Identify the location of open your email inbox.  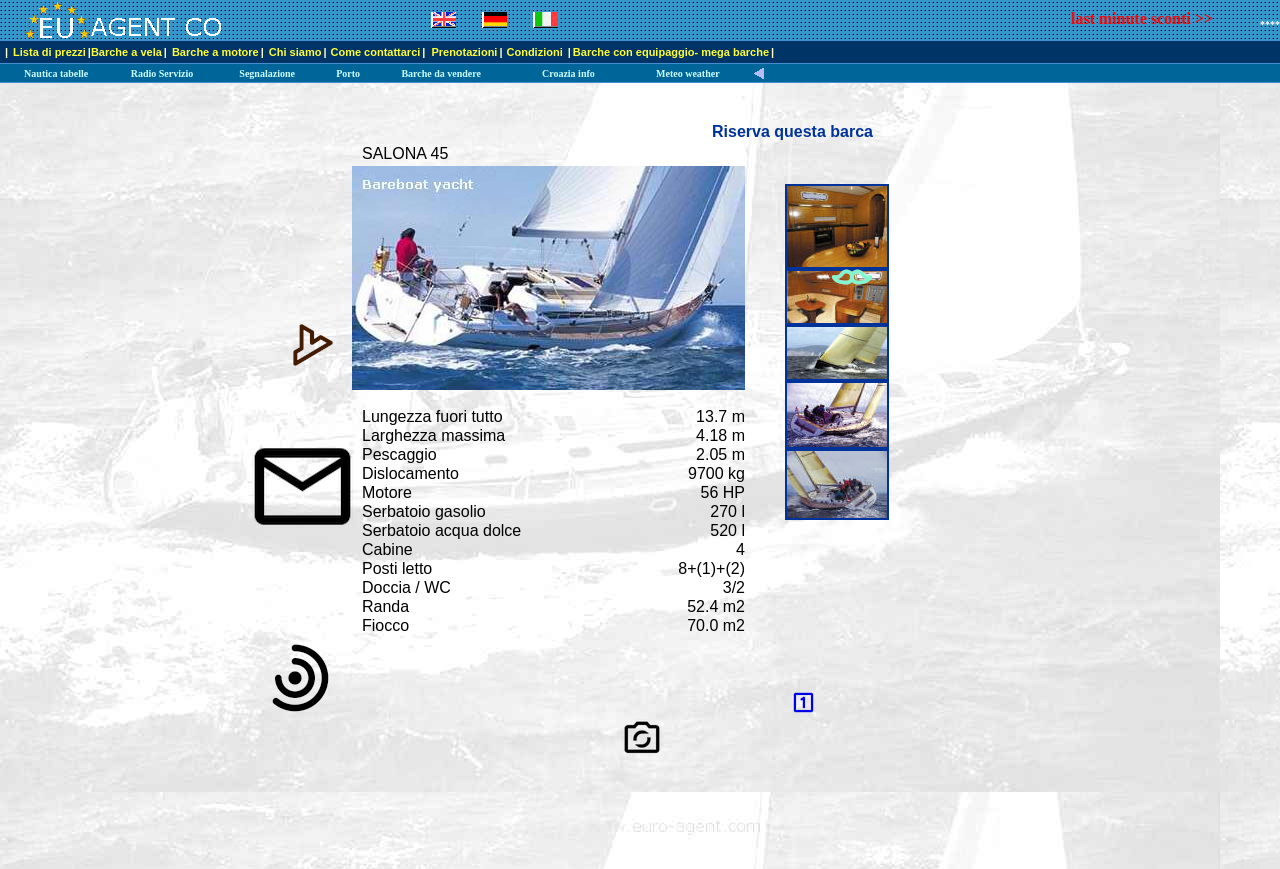
(302, 486).